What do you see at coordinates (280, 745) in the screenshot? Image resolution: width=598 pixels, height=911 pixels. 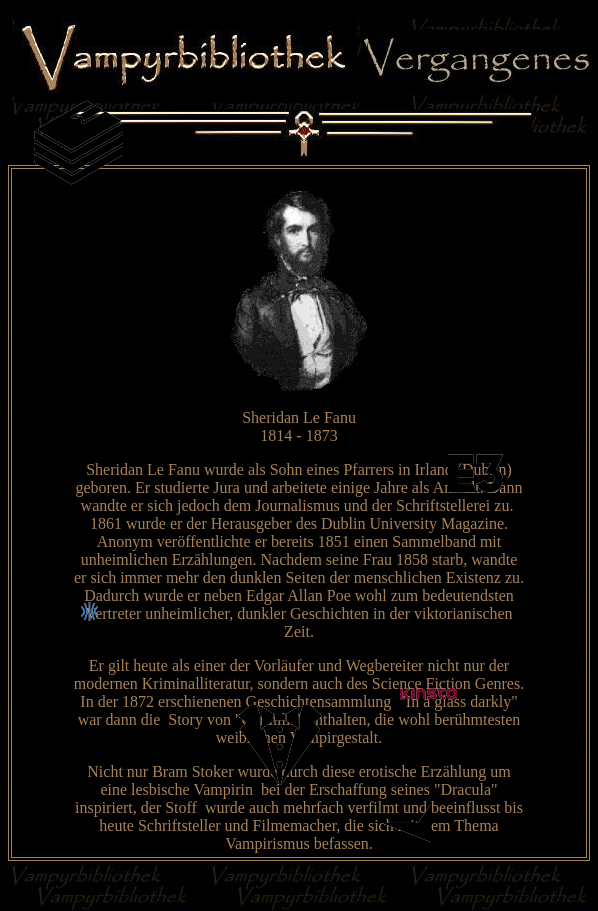 I see `stylelint CSS linting tool logo` at bounding box center [280, 745].